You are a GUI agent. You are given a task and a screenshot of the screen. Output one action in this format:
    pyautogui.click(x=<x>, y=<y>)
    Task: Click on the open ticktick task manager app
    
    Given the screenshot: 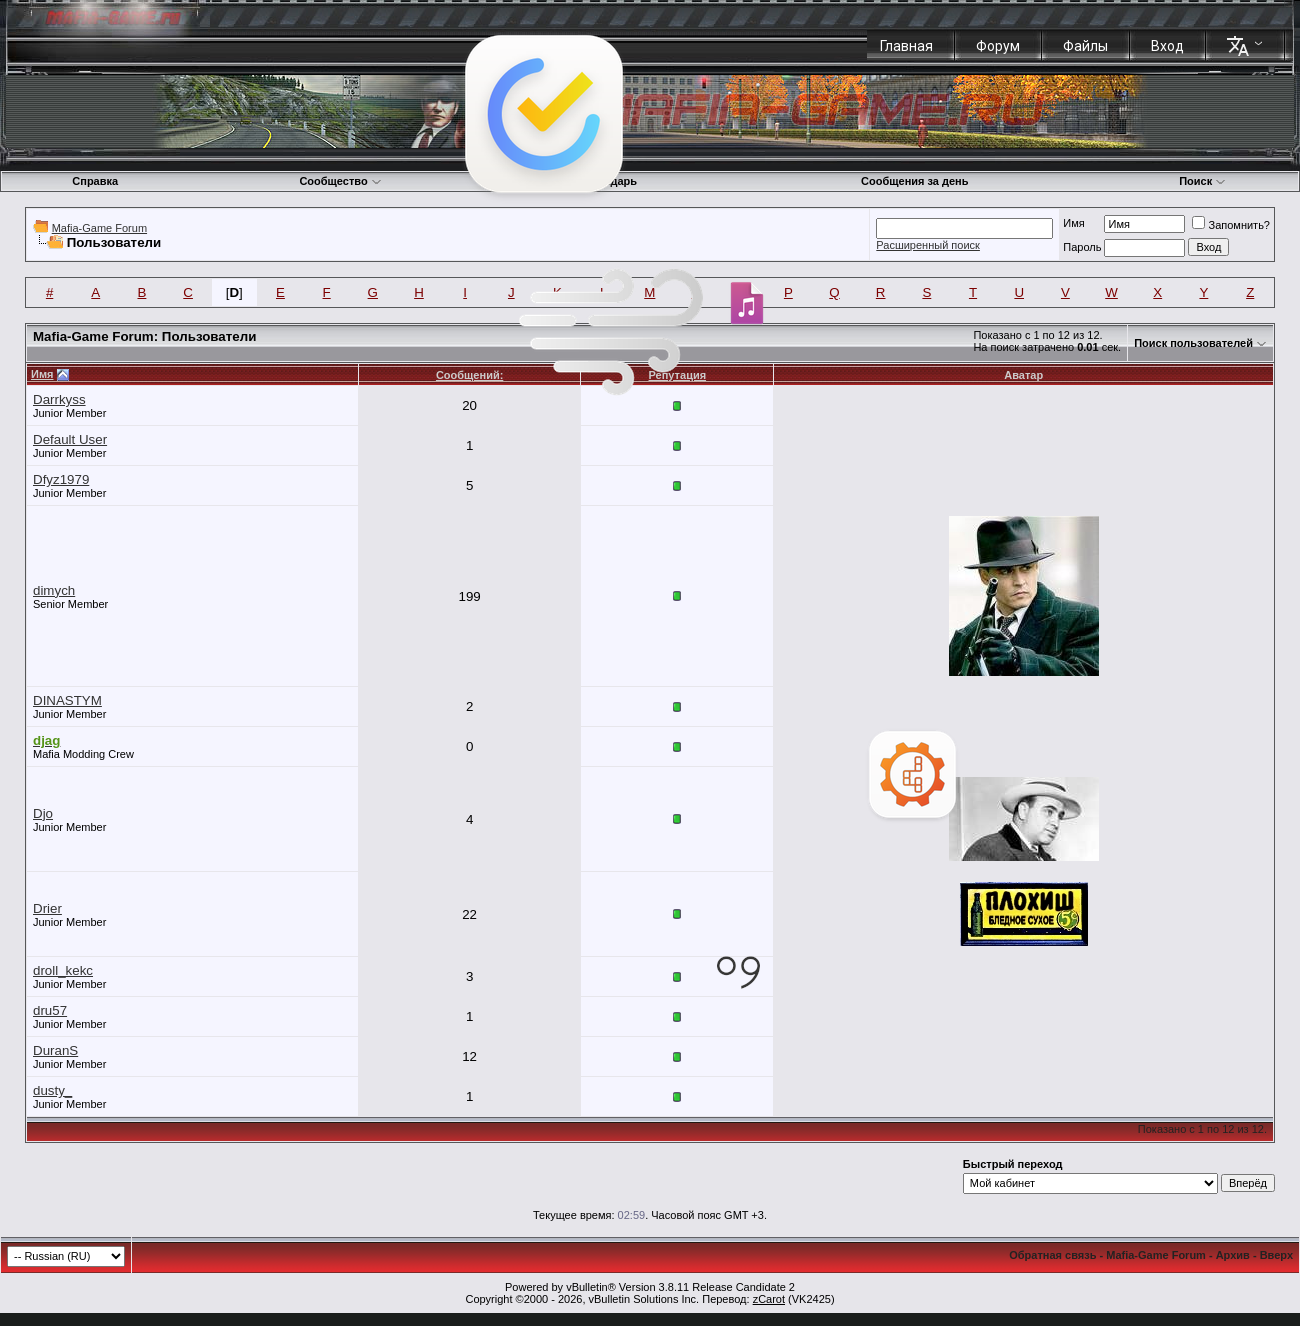 What is the action you would take?
    pyautogui.click(x=544, y=114)
    